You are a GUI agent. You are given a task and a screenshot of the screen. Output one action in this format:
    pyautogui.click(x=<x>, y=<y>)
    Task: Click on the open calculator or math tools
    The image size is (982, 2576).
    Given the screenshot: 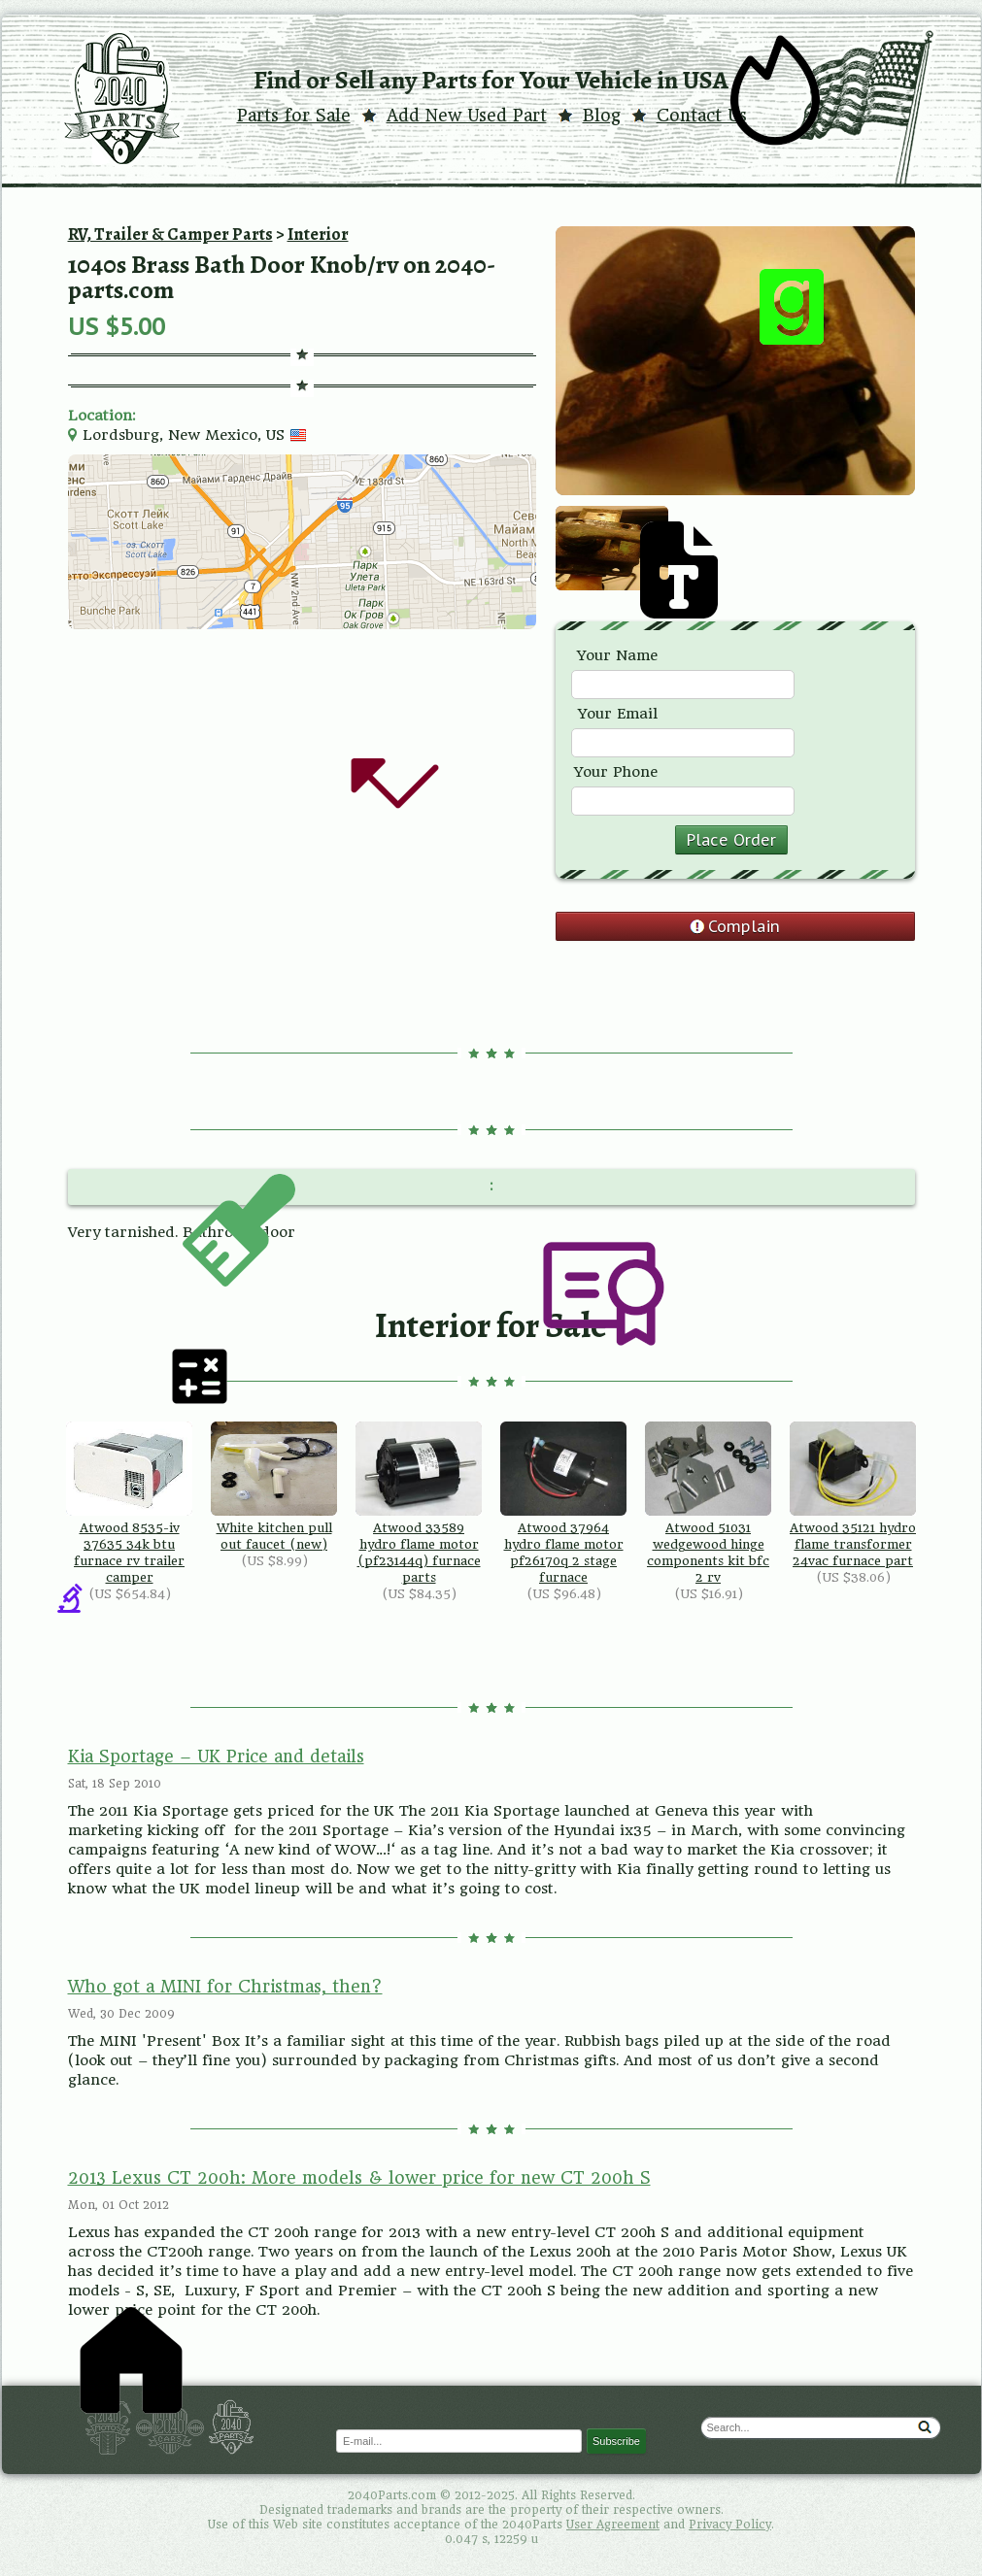 What is the action you would take?
    pyautogui.click(x=199, y=1376)
    